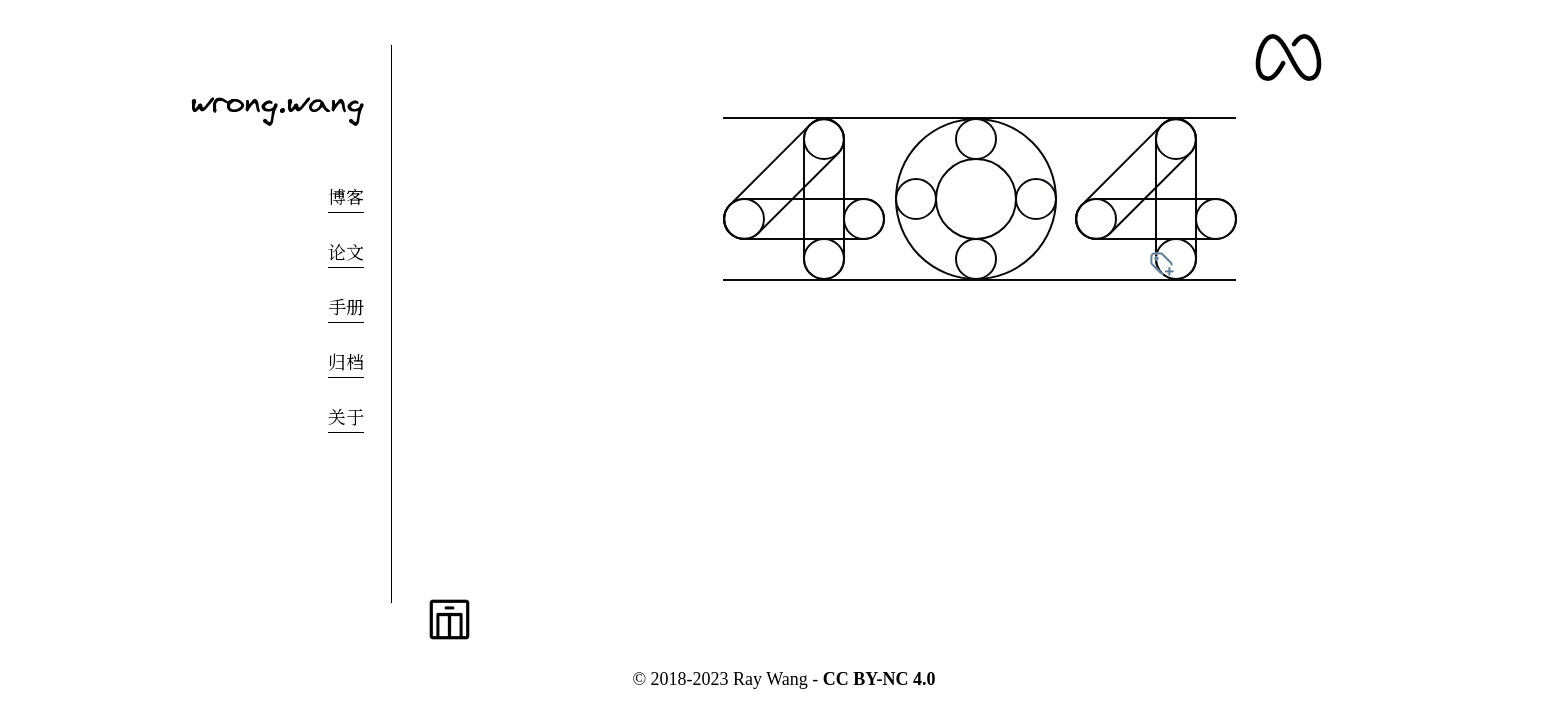  I want to click on indicates elevator access nearby, so click(449, 619).